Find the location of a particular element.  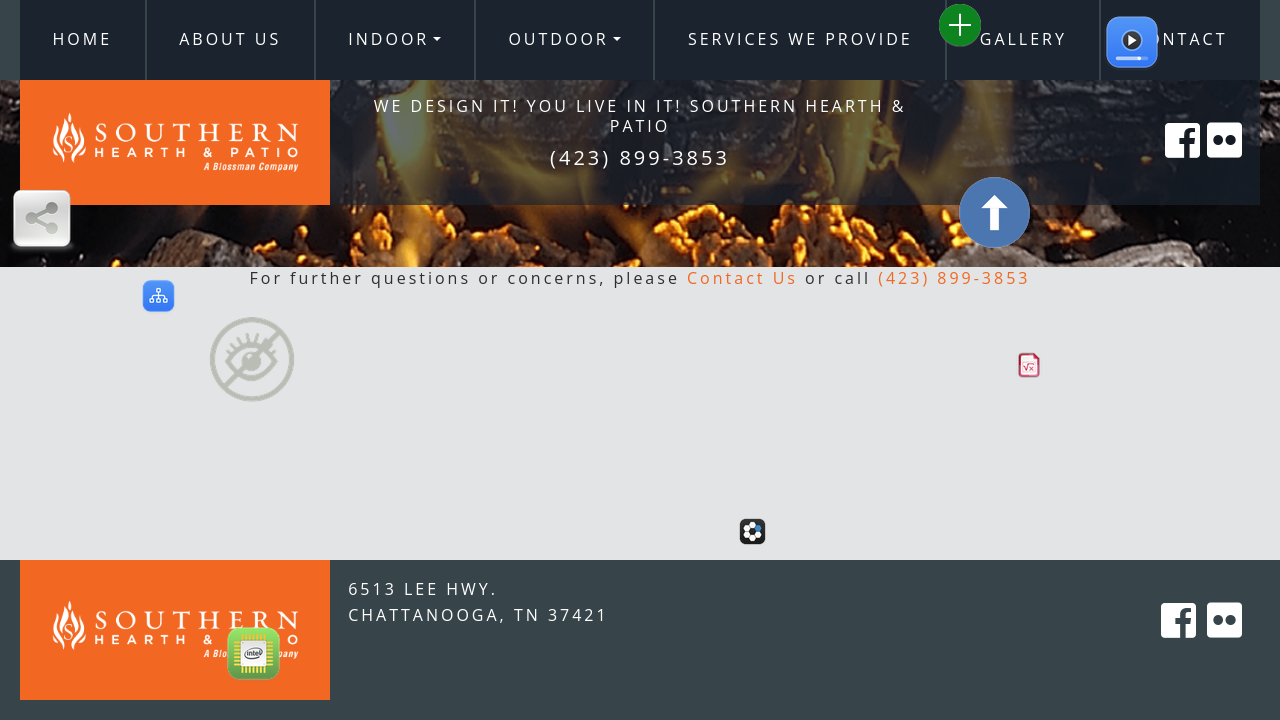

open multimedia playback settings is located at coordinates (1132, 43).